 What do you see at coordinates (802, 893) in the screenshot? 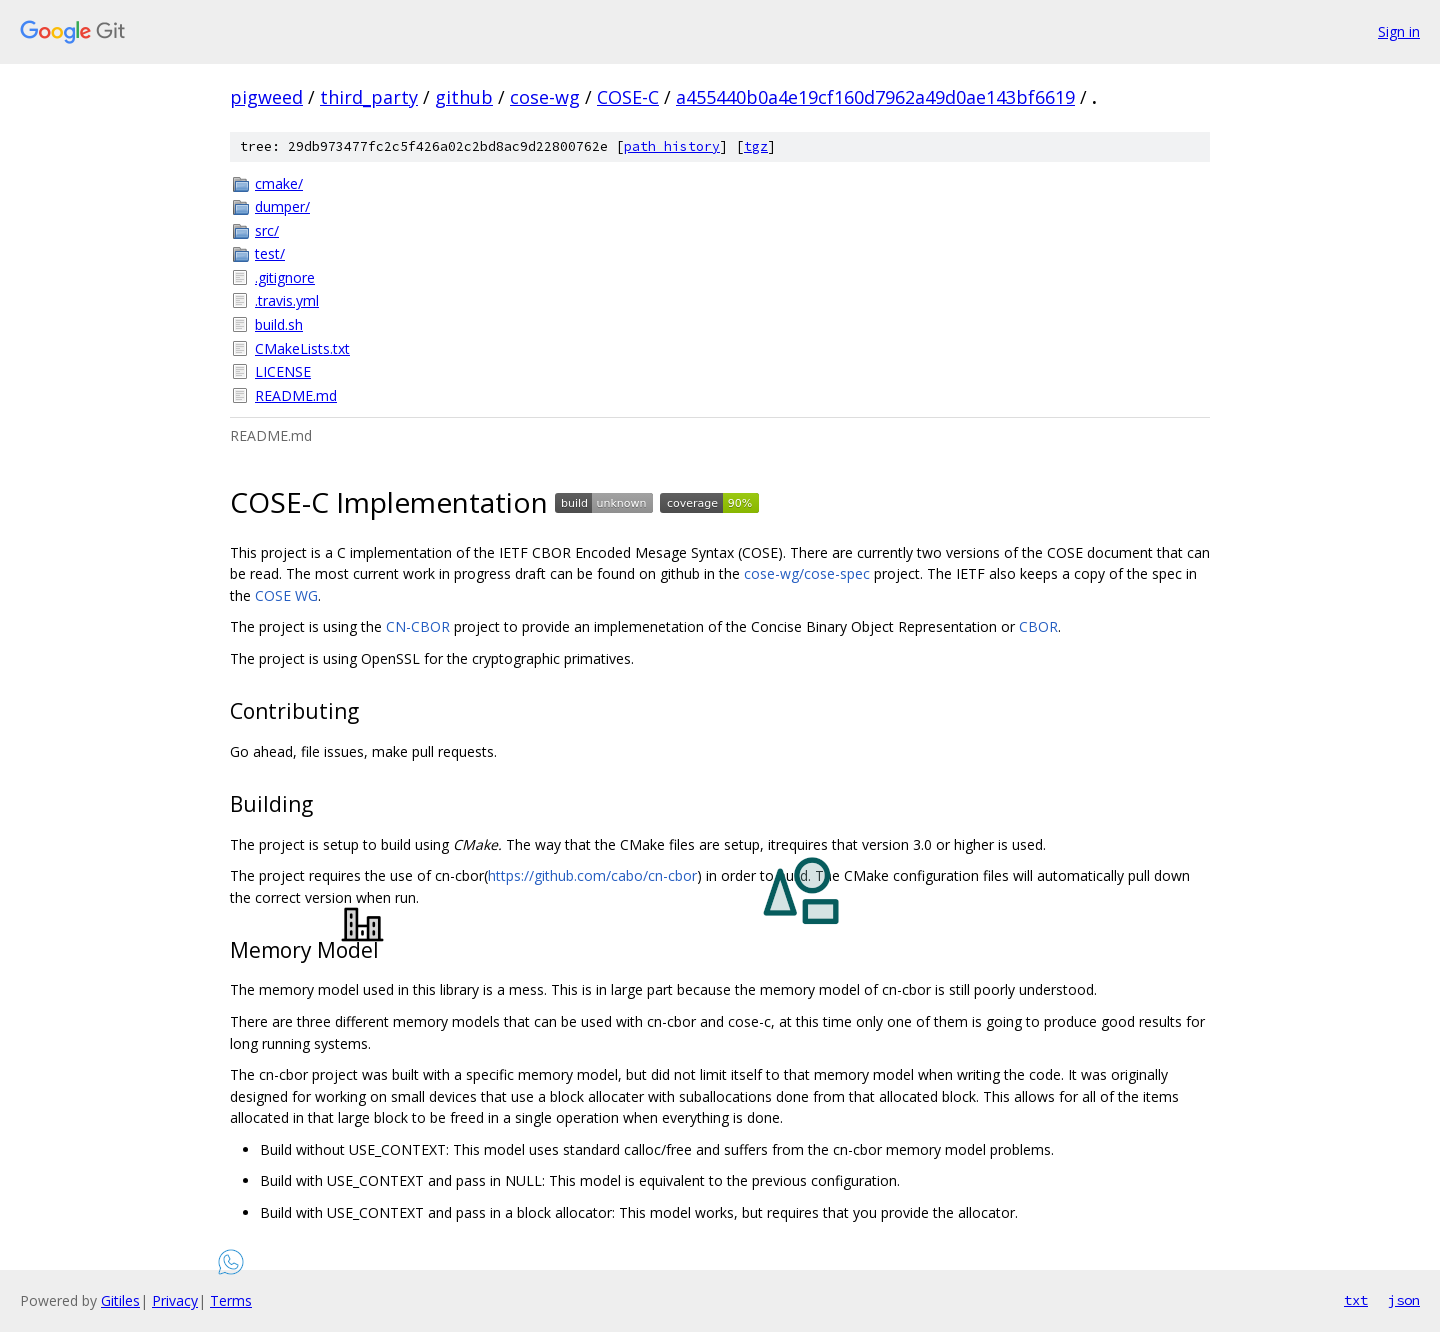
I see `access shape tools or drawing elements` at bounding box center [802, 893].